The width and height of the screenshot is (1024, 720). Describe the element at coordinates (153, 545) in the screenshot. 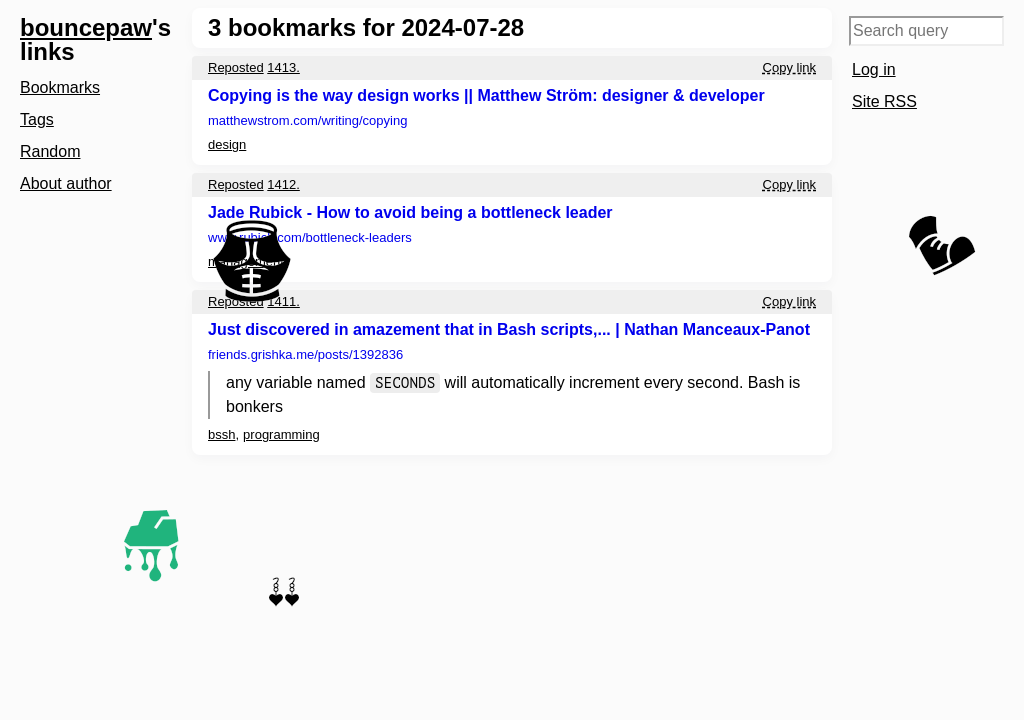

I see `indicates a cave or cavern environment` at that location.